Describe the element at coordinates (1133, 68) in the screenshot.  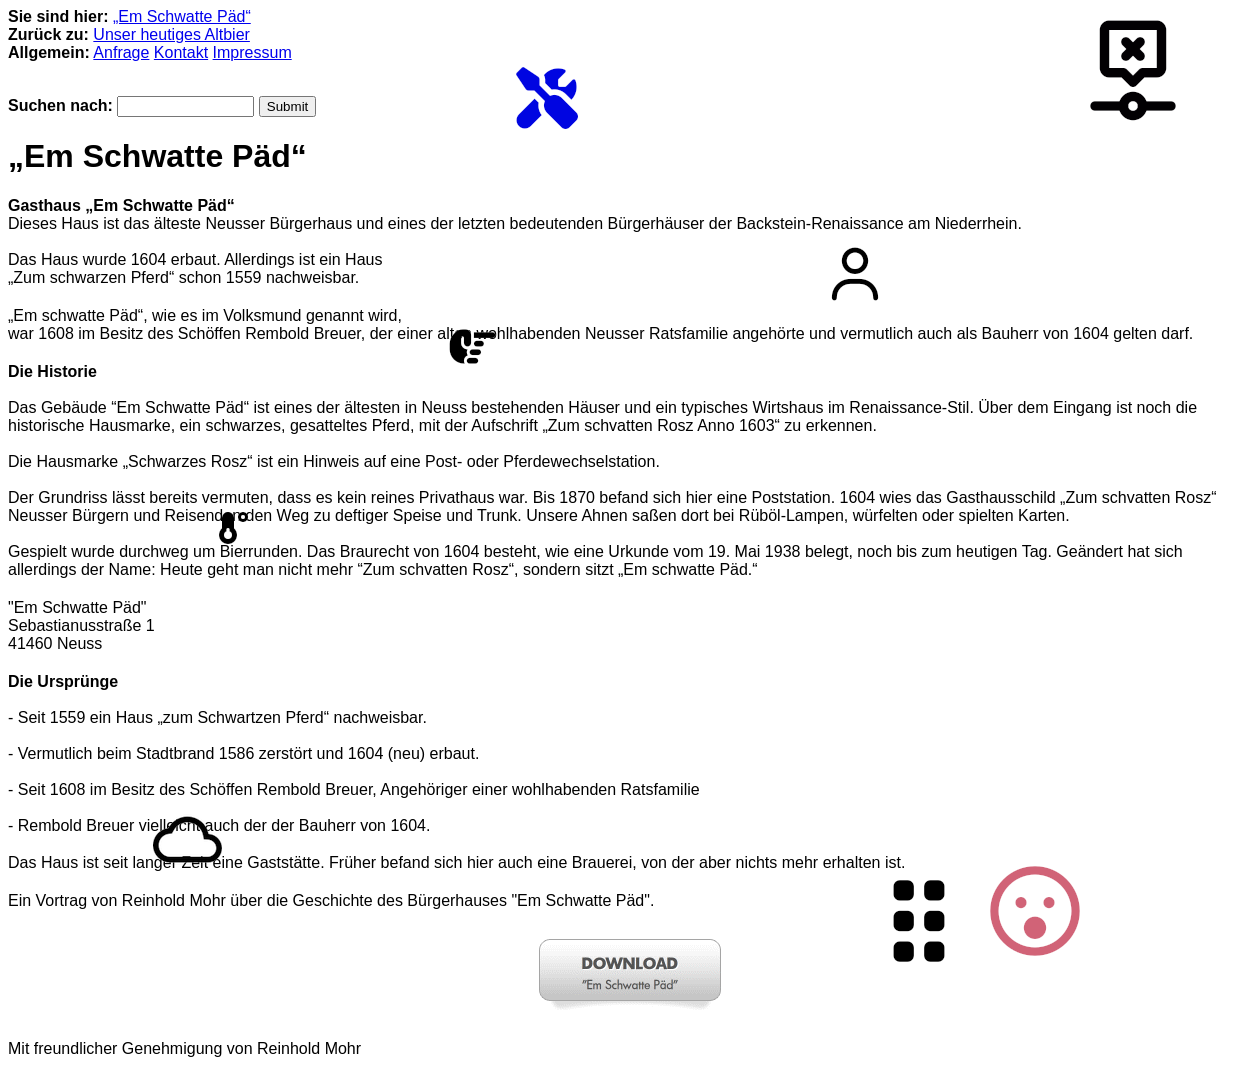
I see `remove an event from the timeline` at that location.